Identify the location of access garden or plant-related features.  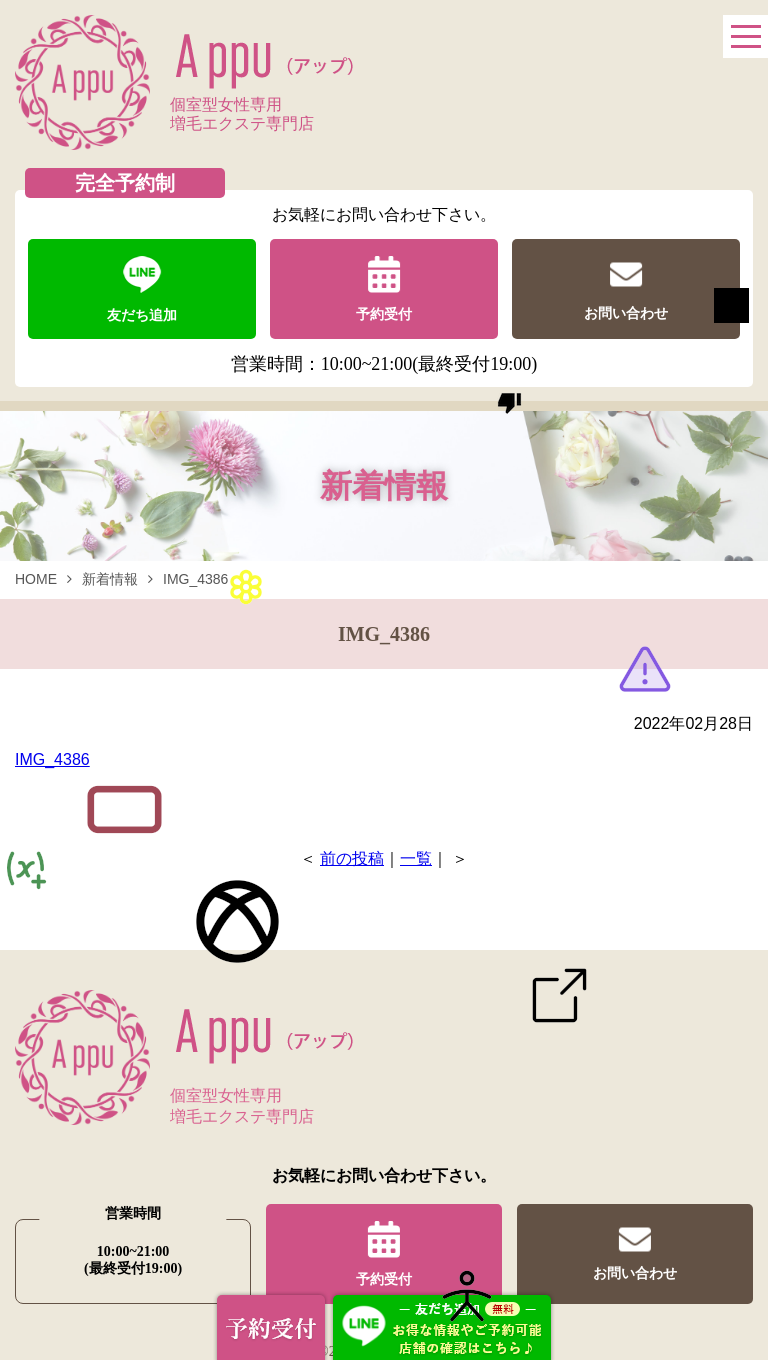
(246, 587).